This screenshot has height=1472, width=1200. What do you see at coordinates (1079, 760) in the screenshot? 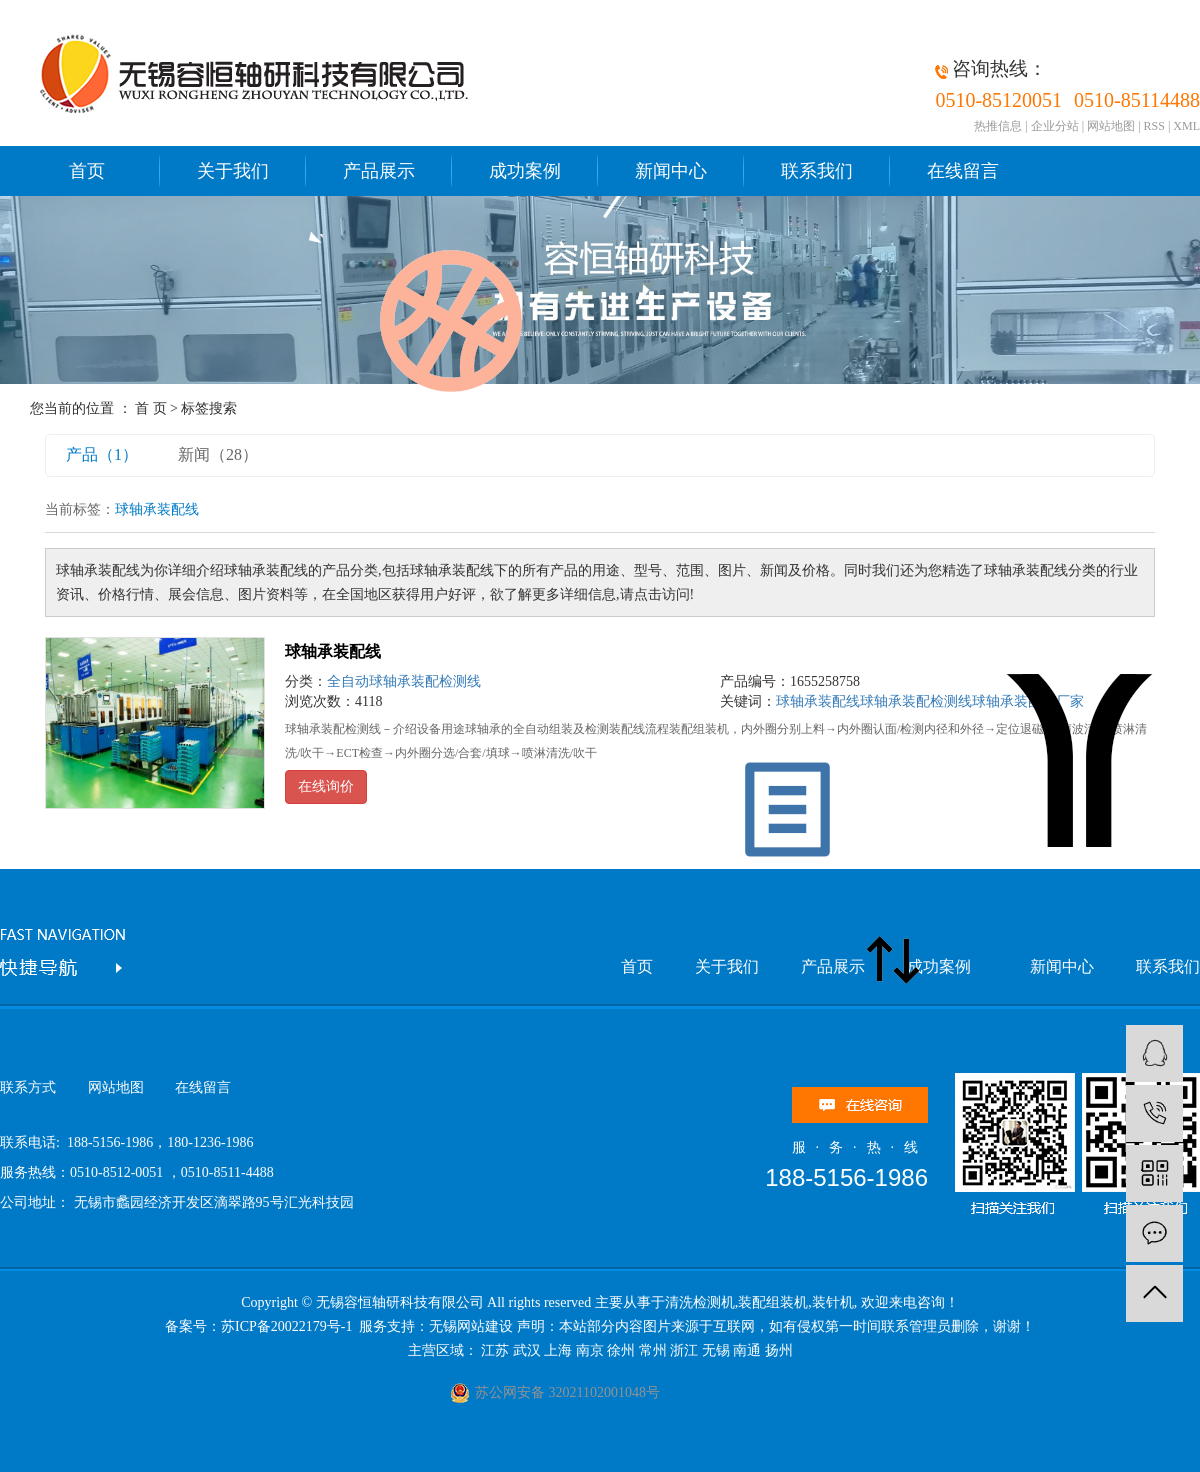
I see `Guangzhou Metro app or service` at bounding box center [1079, 760].